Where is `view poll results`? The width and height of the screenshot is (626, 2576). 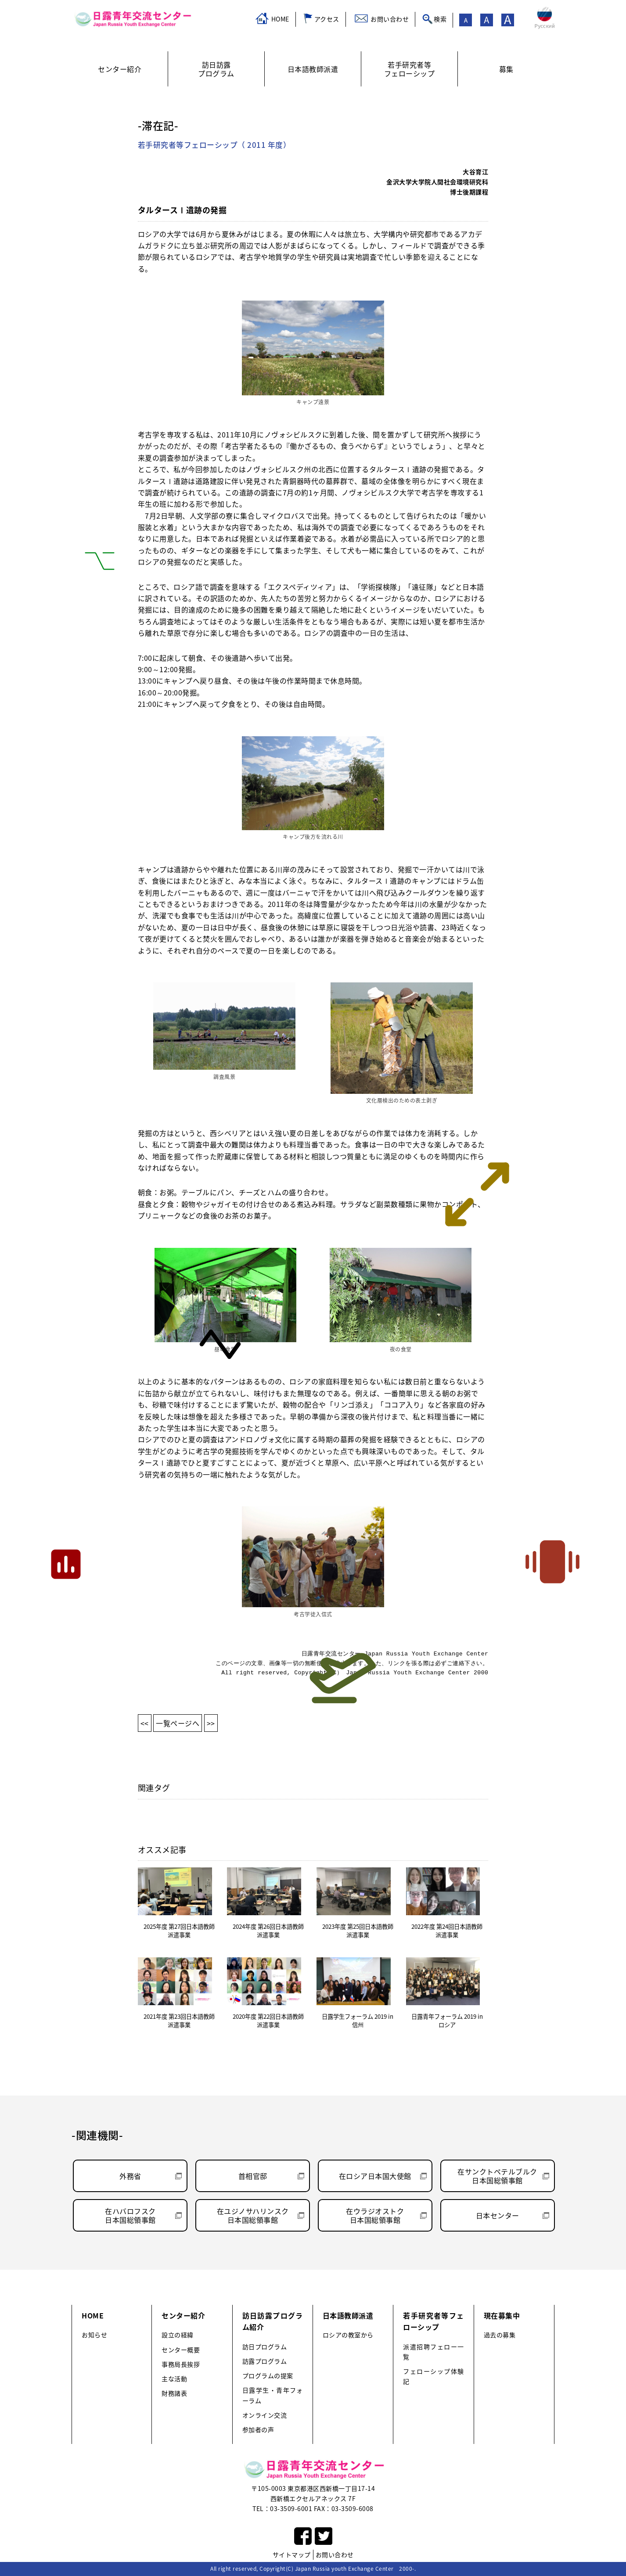 view poll results is located at coordinates (66, 1564).